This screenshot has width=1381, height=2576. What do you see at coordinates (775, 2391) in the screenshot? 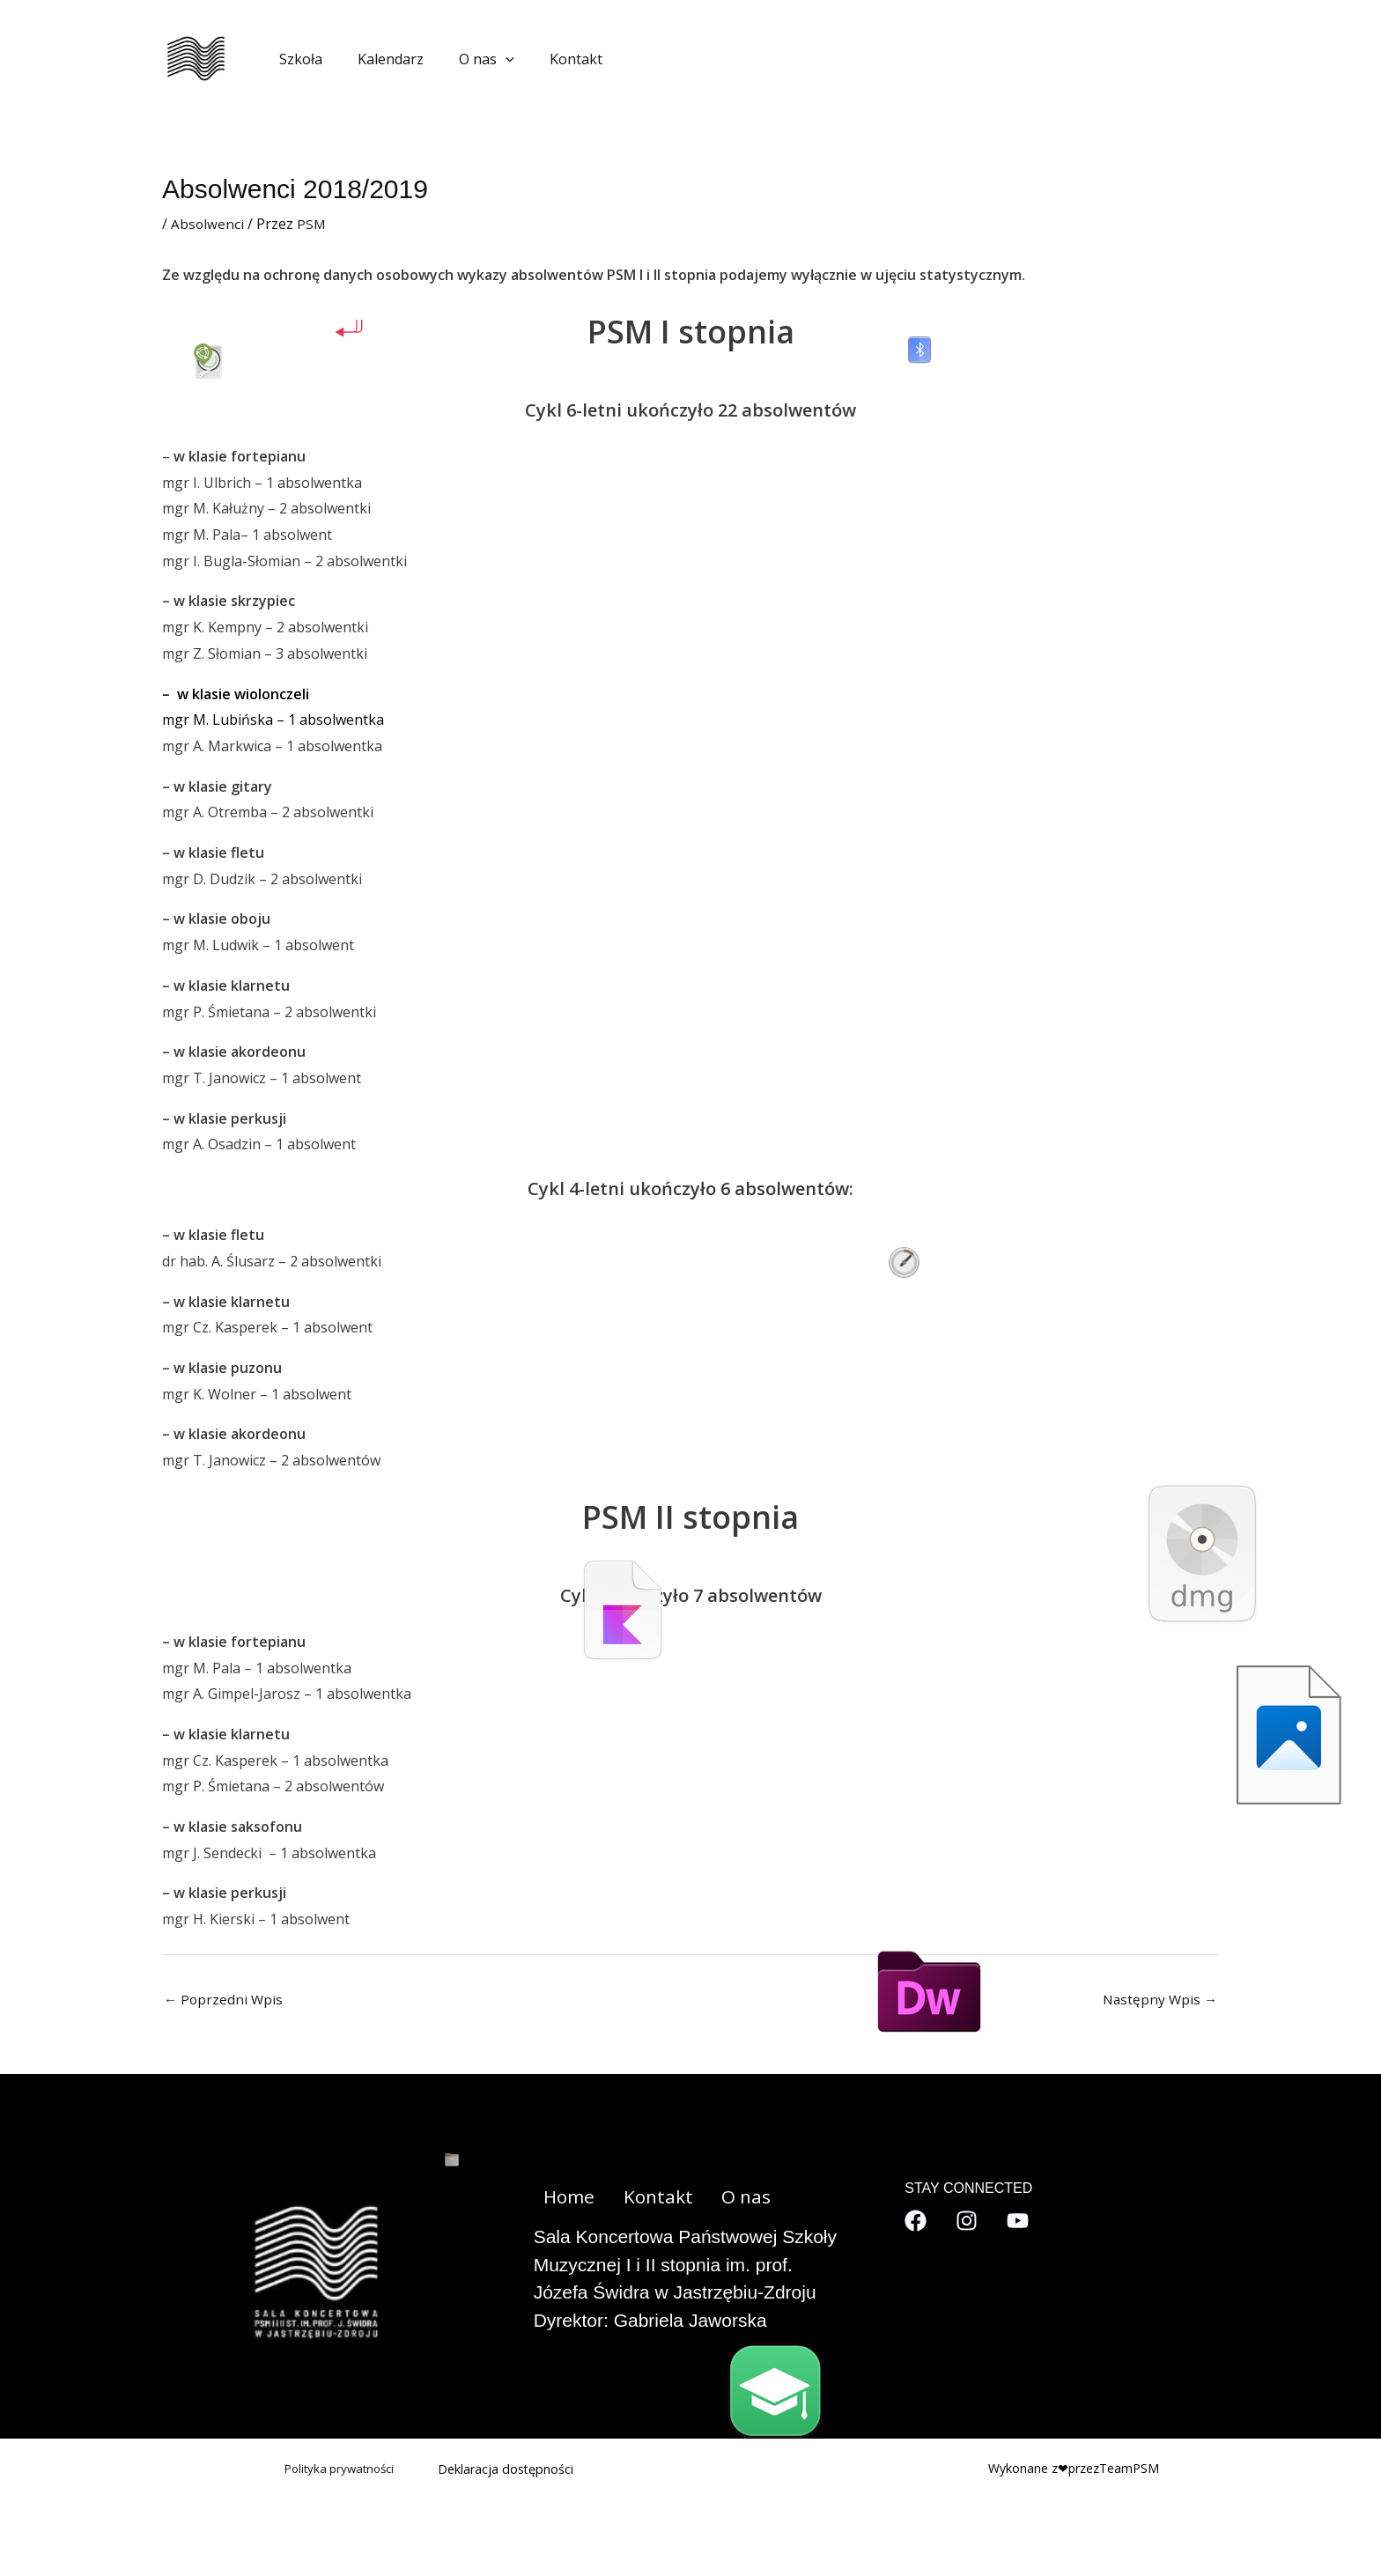
I see `access education app settings` at bounding box center [775, 2391].